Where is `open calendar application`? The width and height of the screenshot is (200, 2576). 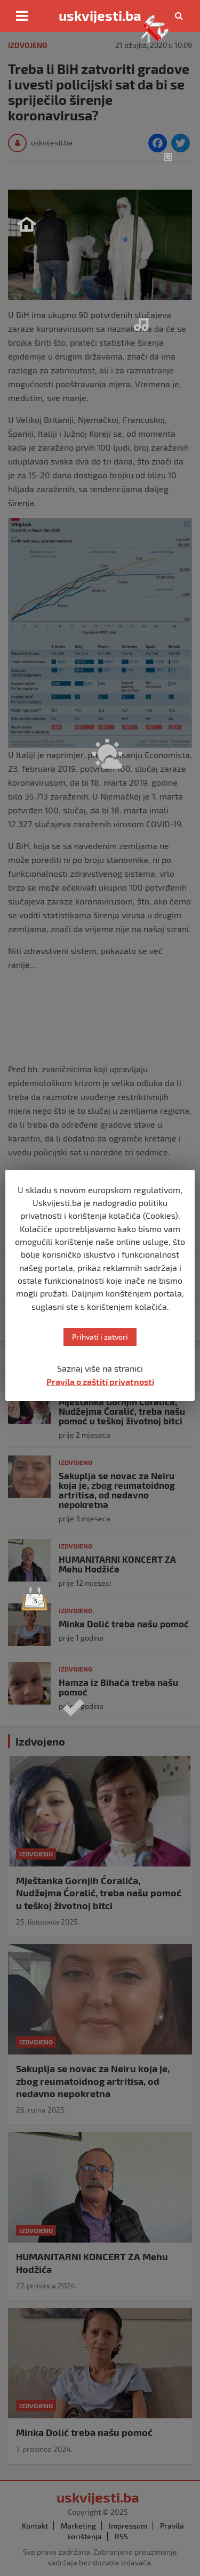
open calendar application is located at coordinates (34, 1600).